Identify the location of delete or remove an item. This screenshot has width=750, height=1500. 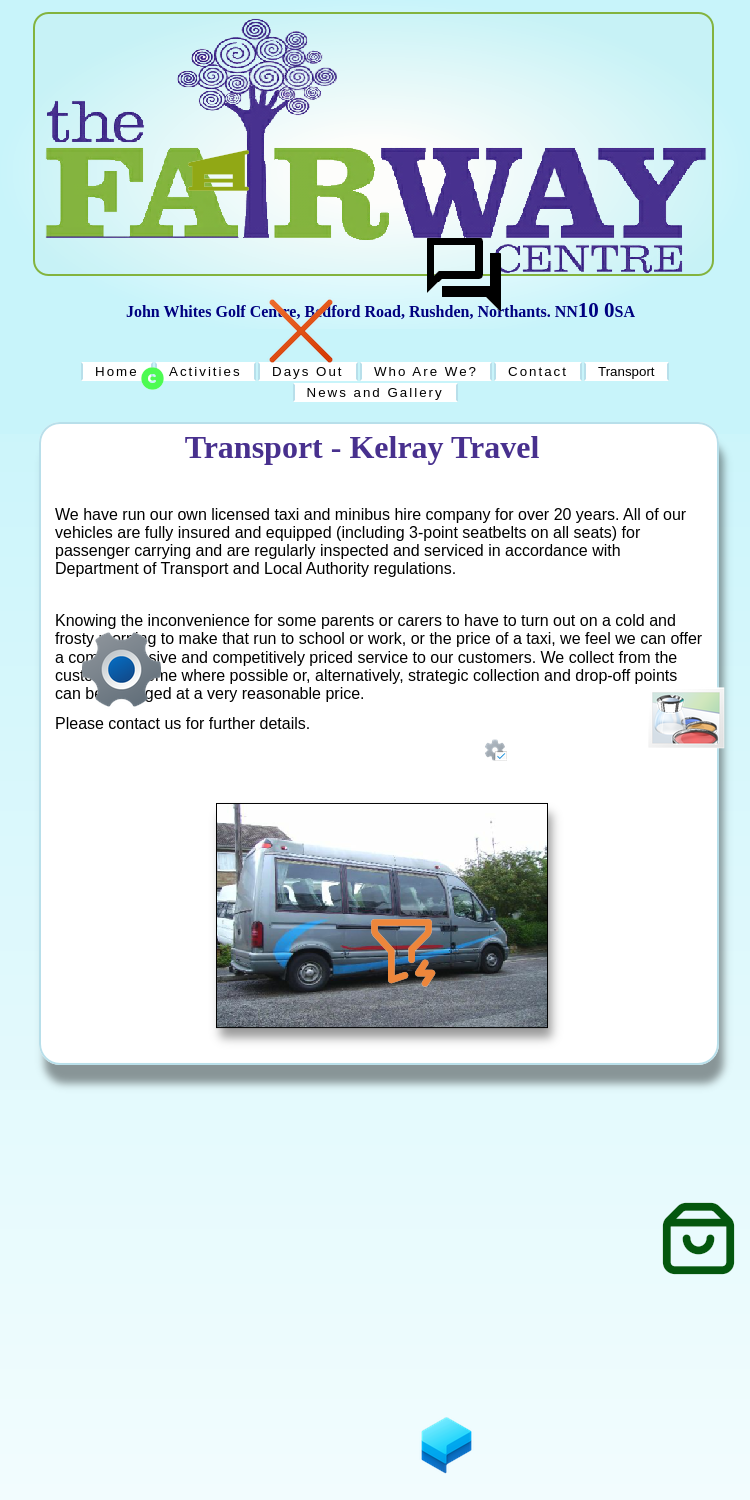
(301, 331).